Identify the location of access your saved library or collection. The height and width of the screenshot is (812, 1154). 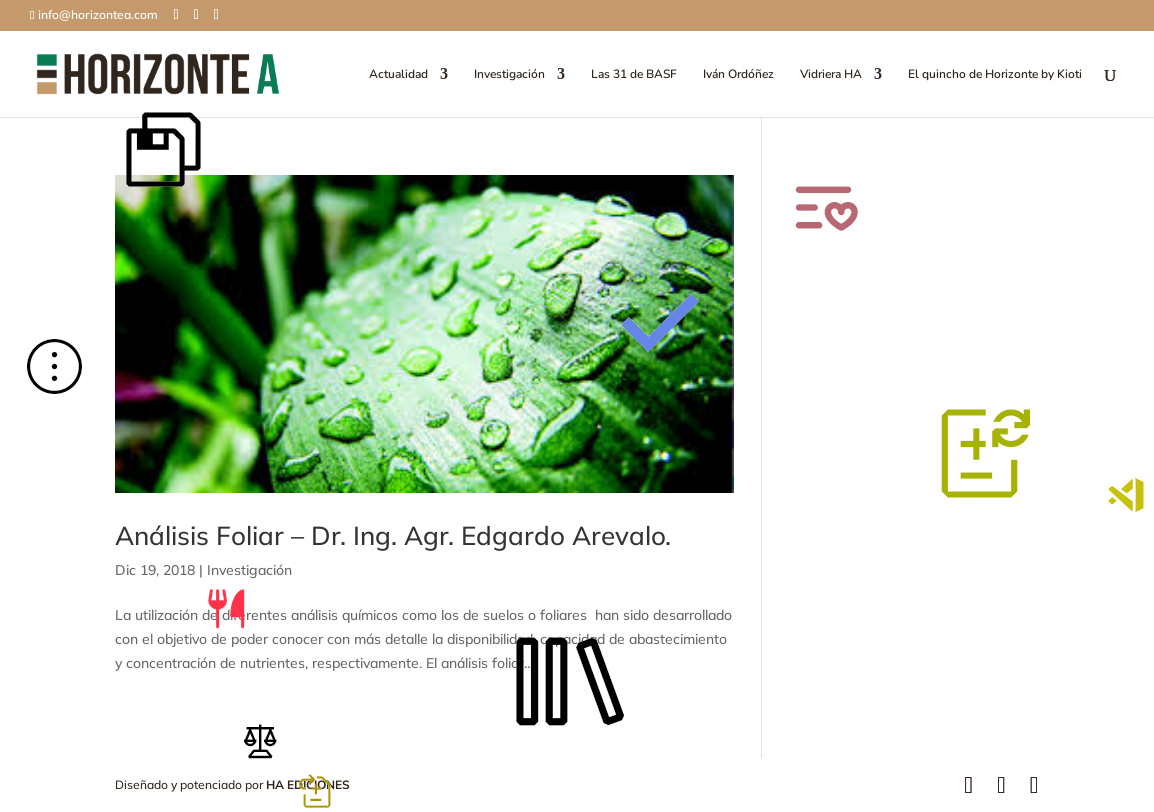
(567, 681).